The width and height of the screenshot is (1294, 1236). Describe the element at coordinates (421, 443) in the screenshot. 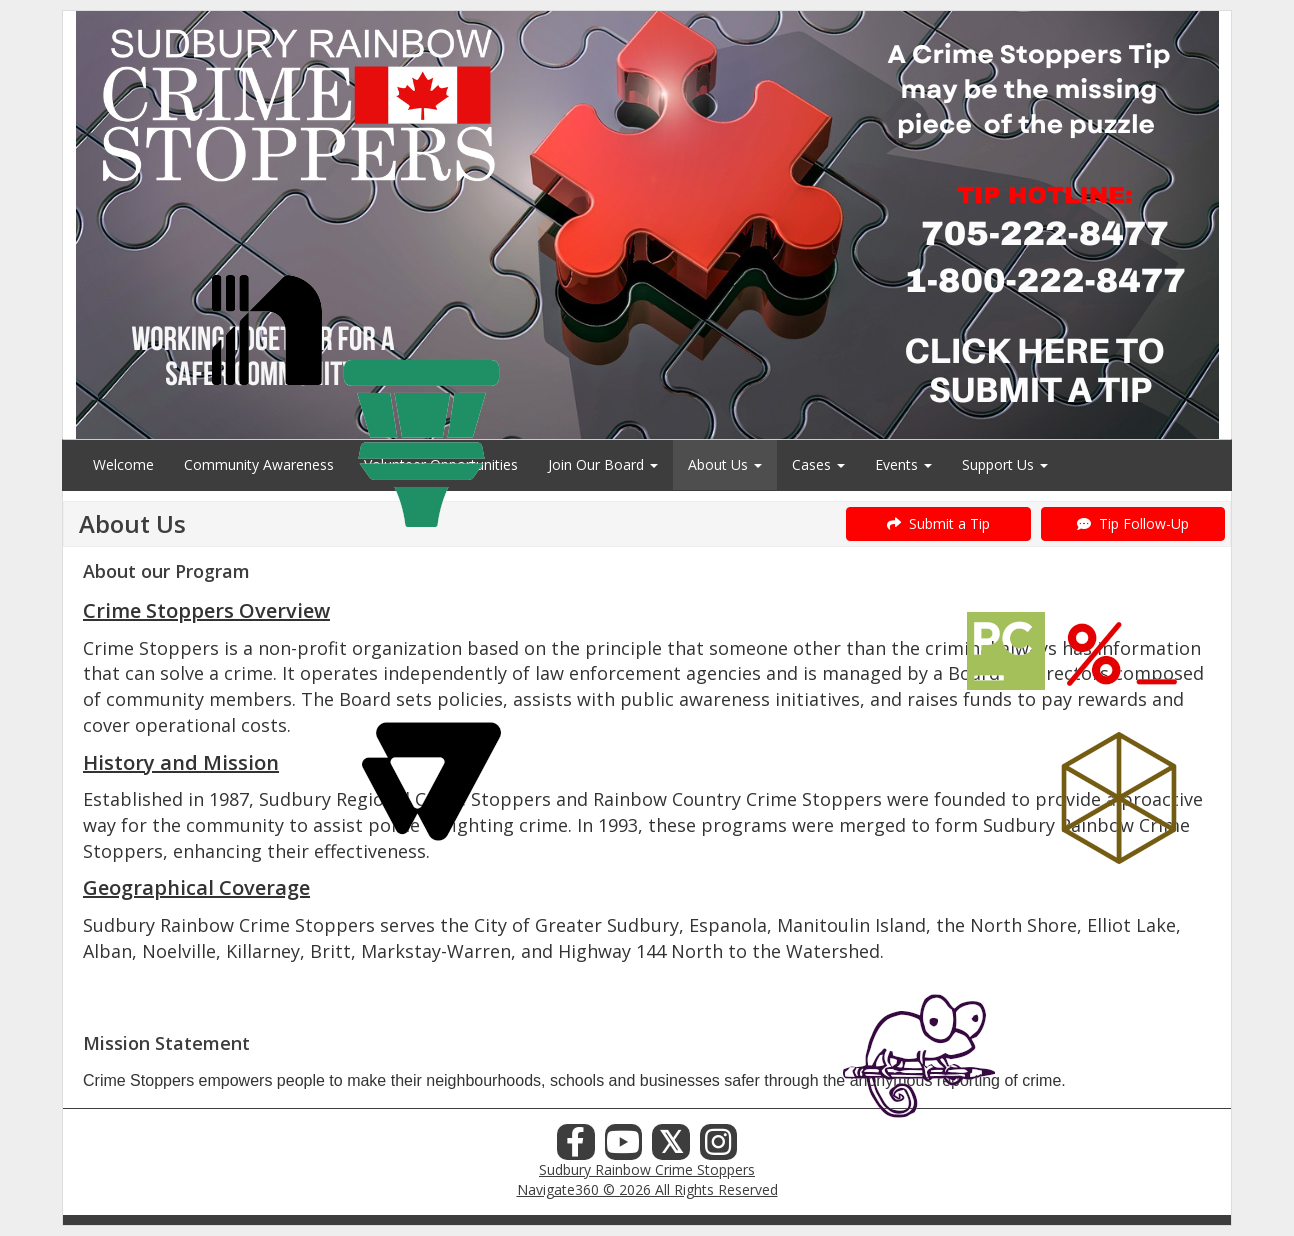

I see `tower git client app logo` at that location.